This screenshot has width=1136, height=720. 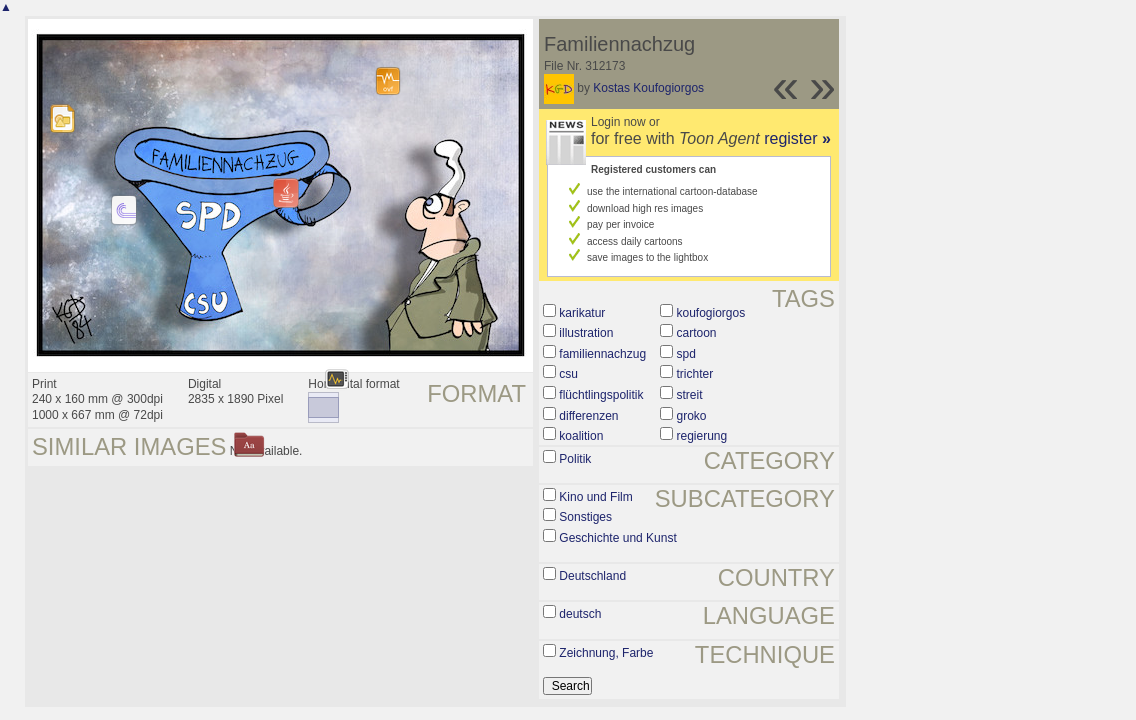 I want to click on indicates a java source code file, so click(x=286, y=193).